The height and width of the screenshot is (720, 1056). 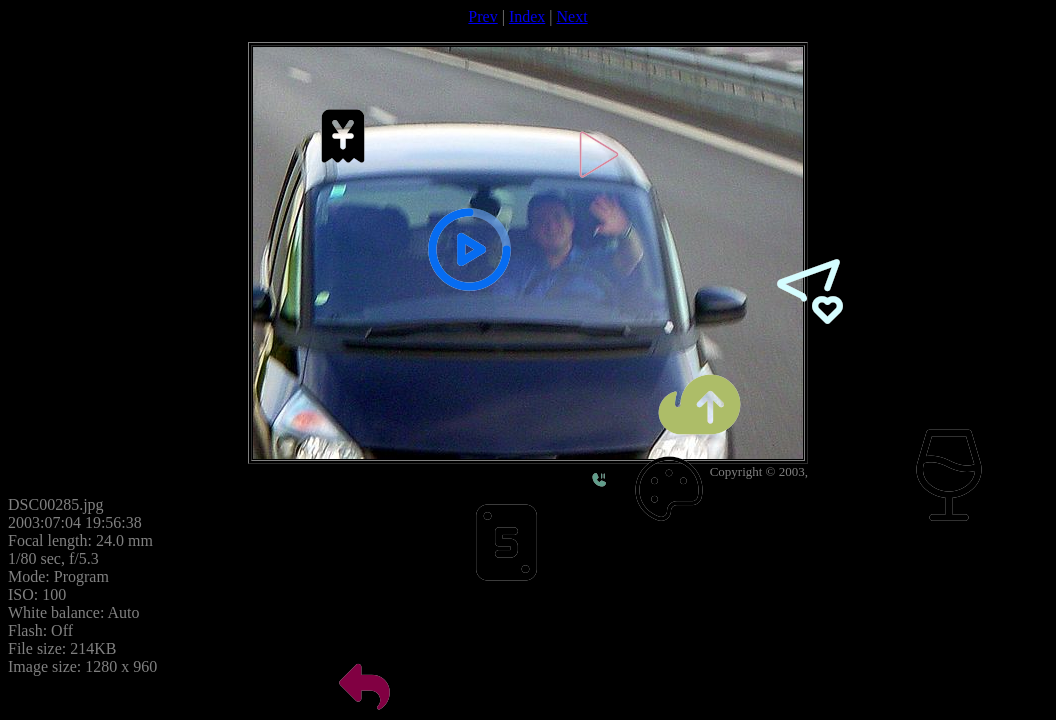 What do you see at coordinates (469, 249) in the screenshot?
I see `open Parsinta video learning platform` at bounding box center [469, 249].